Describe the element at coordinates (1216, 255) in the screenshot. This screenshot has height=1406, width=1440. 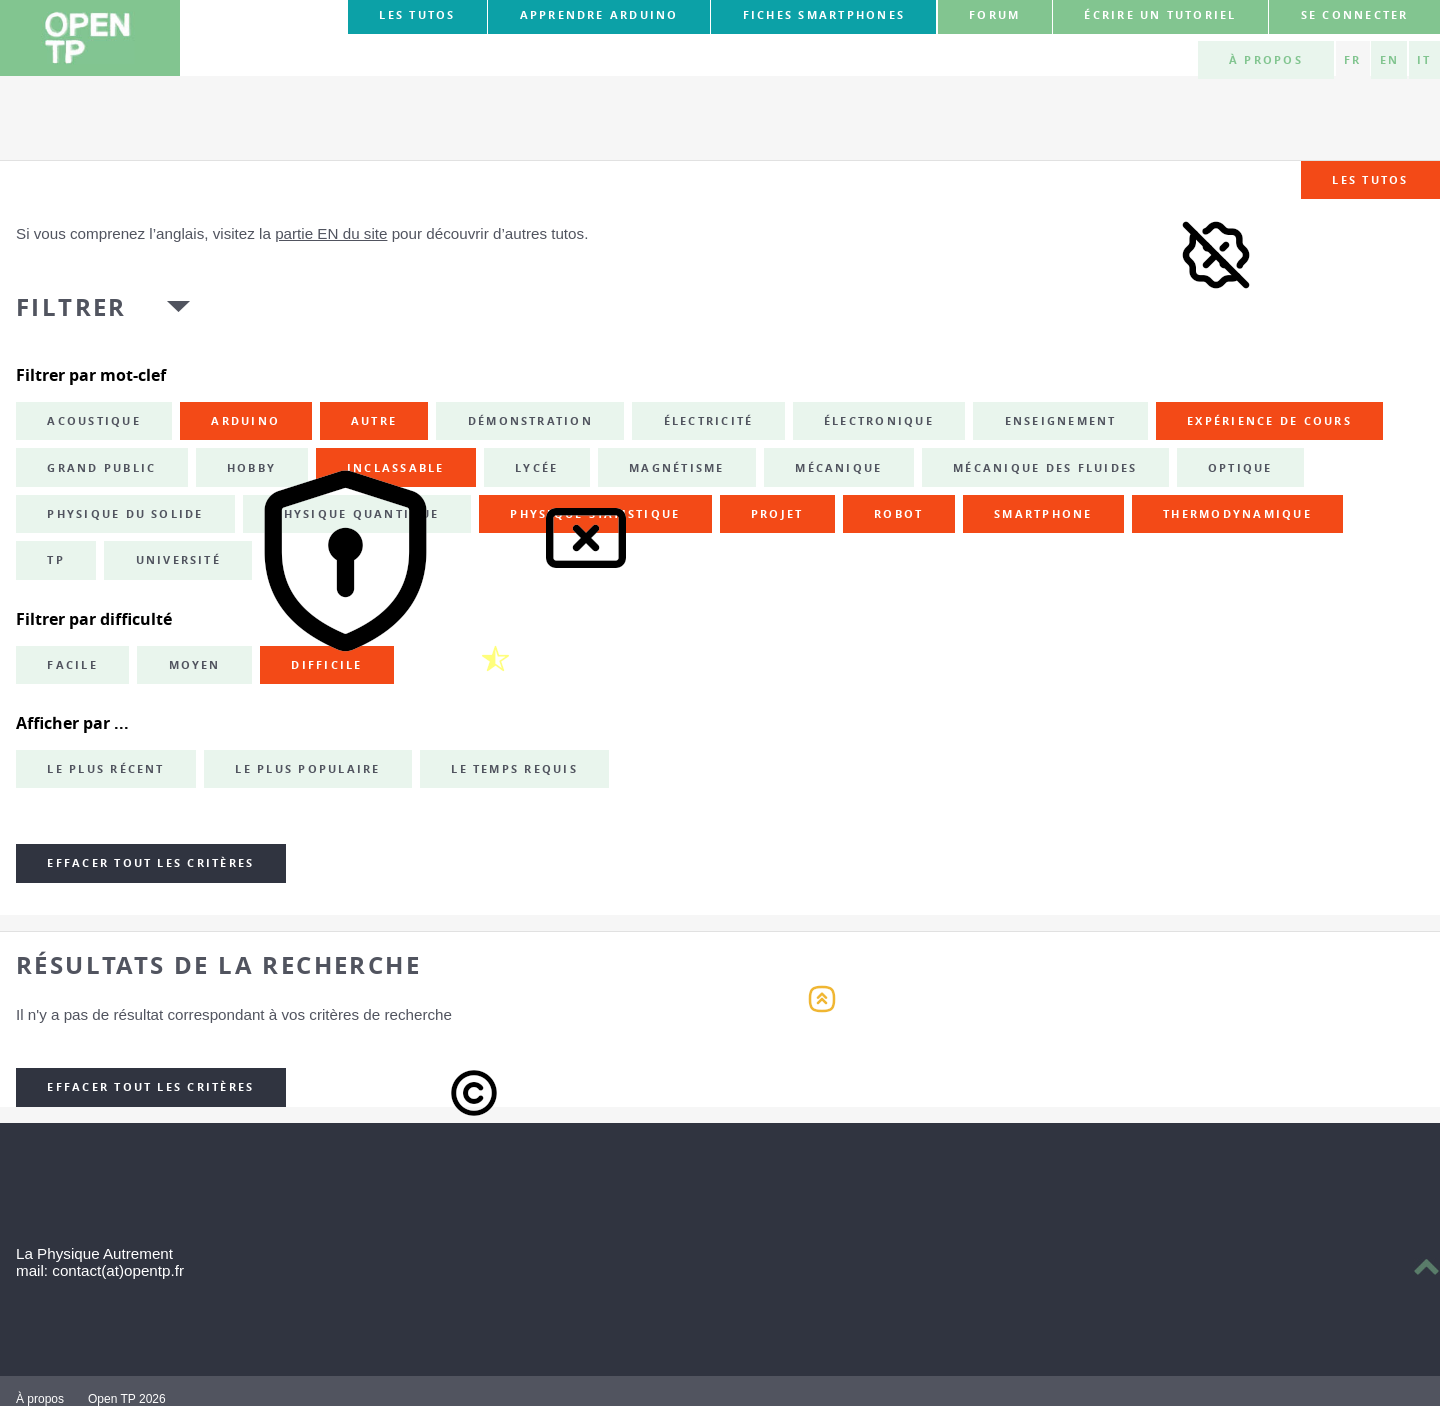
I see `indicates no discount available` at that location.